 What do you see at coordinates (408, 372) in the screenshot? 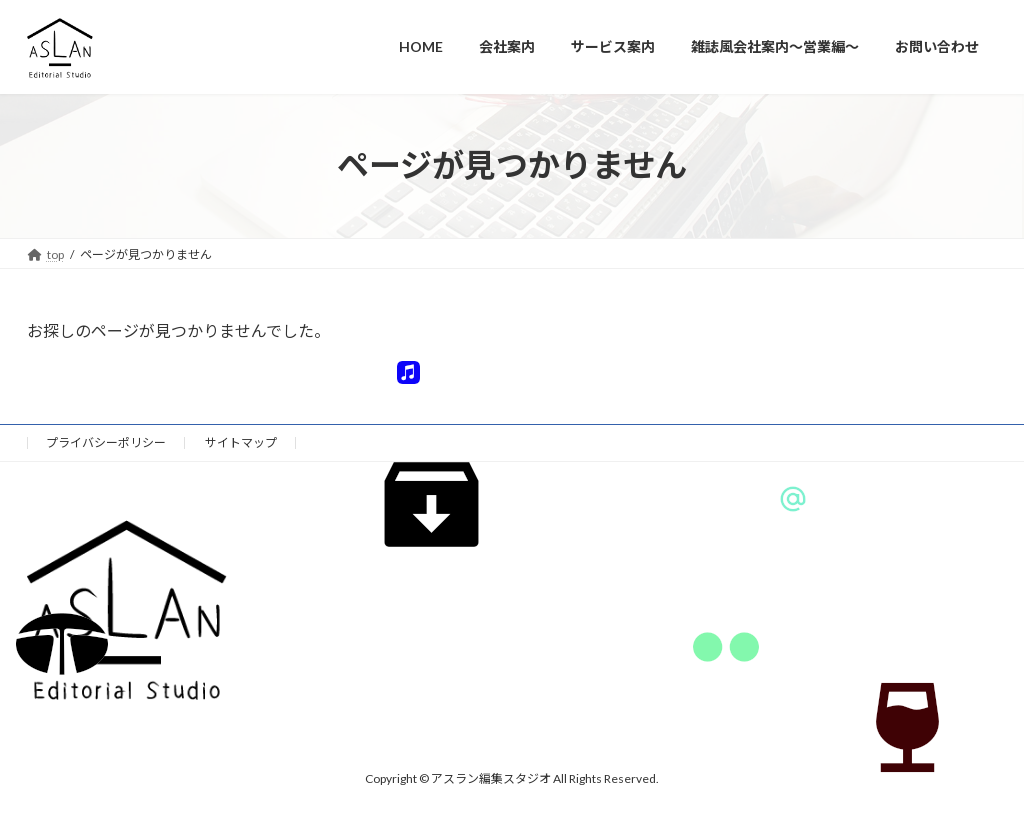
I see `open apple music` at bounding box center [408, 372].